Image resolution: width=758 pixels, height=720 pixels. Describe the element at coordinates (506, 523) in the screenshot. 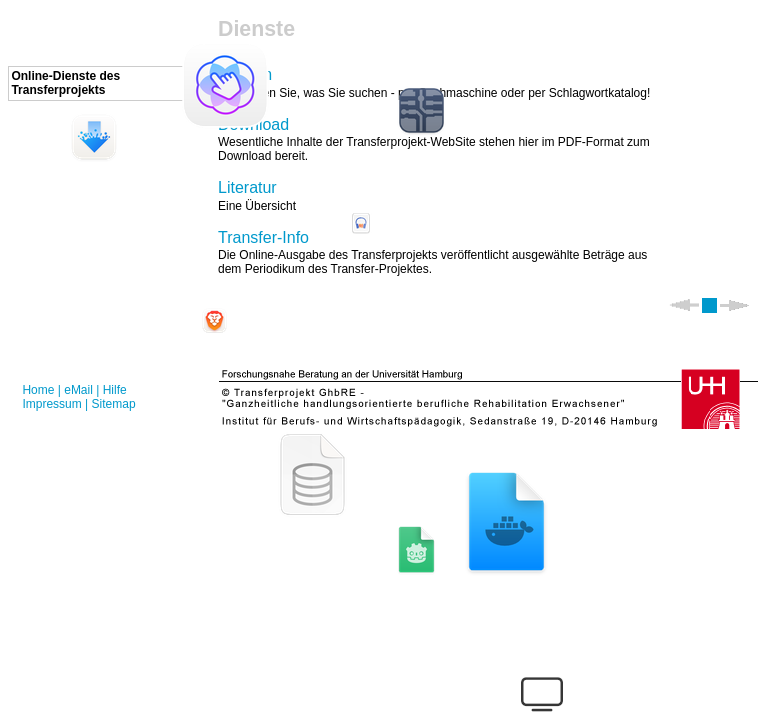

I see `a dockerfile or docker configuration file` at that location.